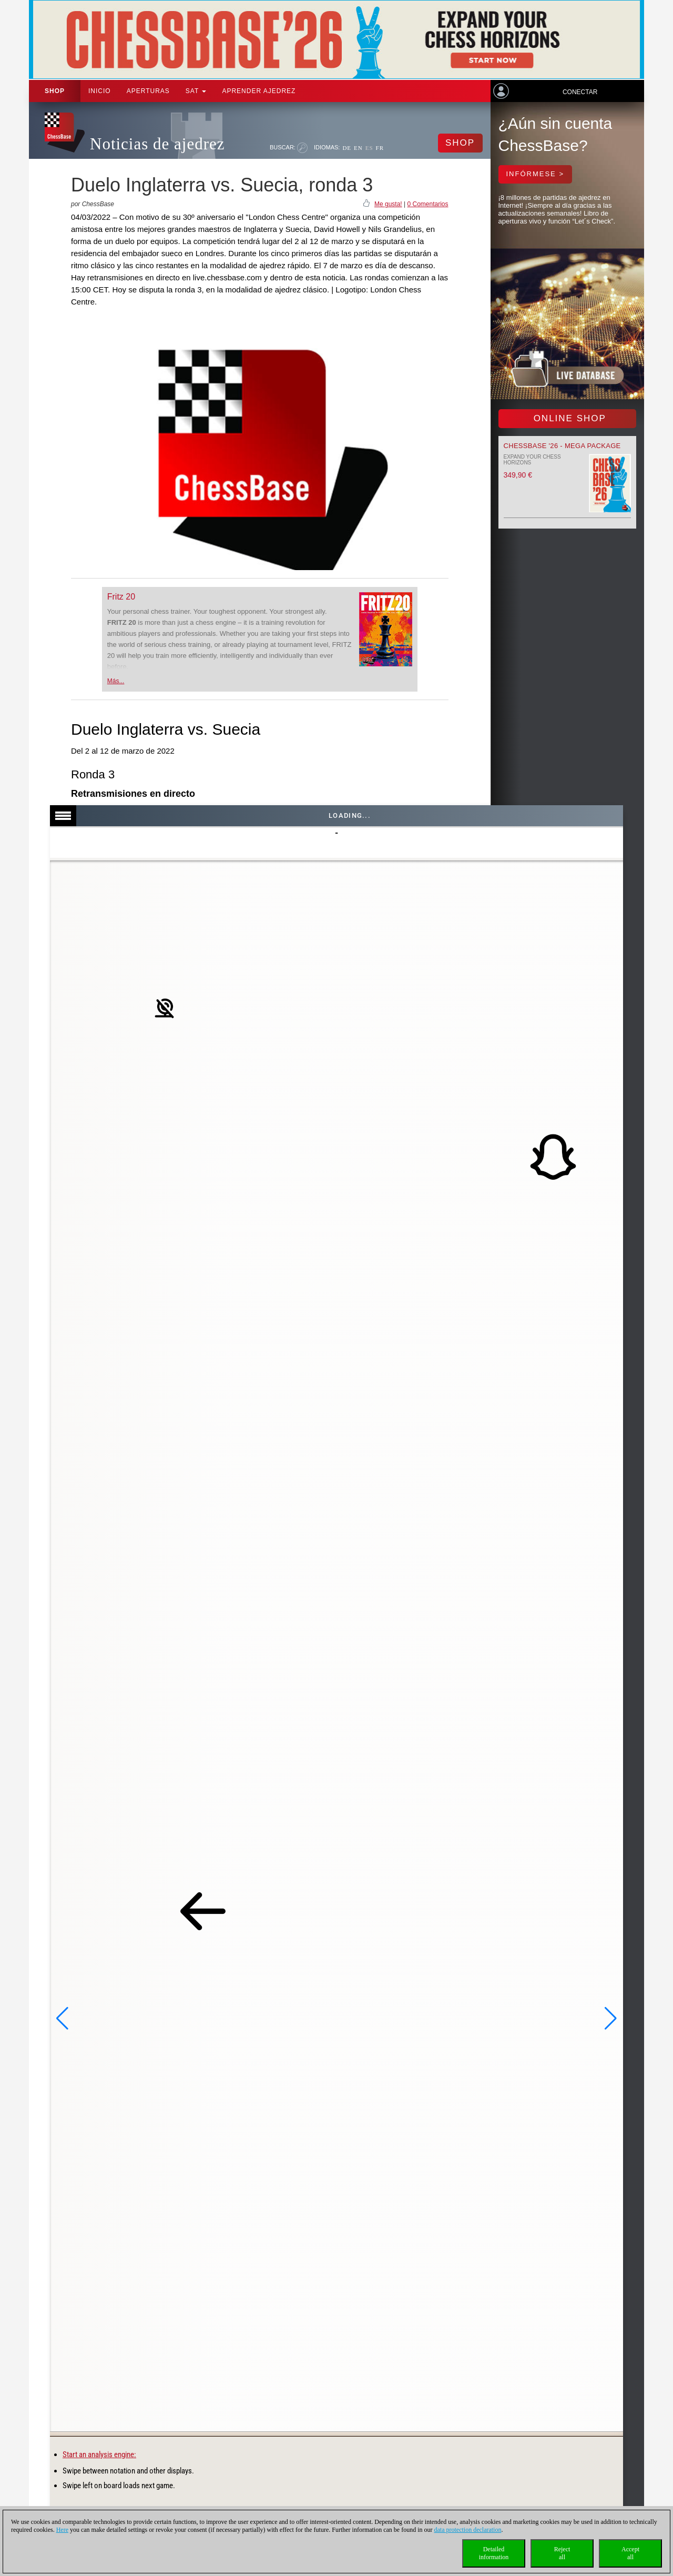 The image size is (673, 2576). Describe the element at coordinates (203, 1911) in the screenshot. I see `go back to the previous screen` at that location.